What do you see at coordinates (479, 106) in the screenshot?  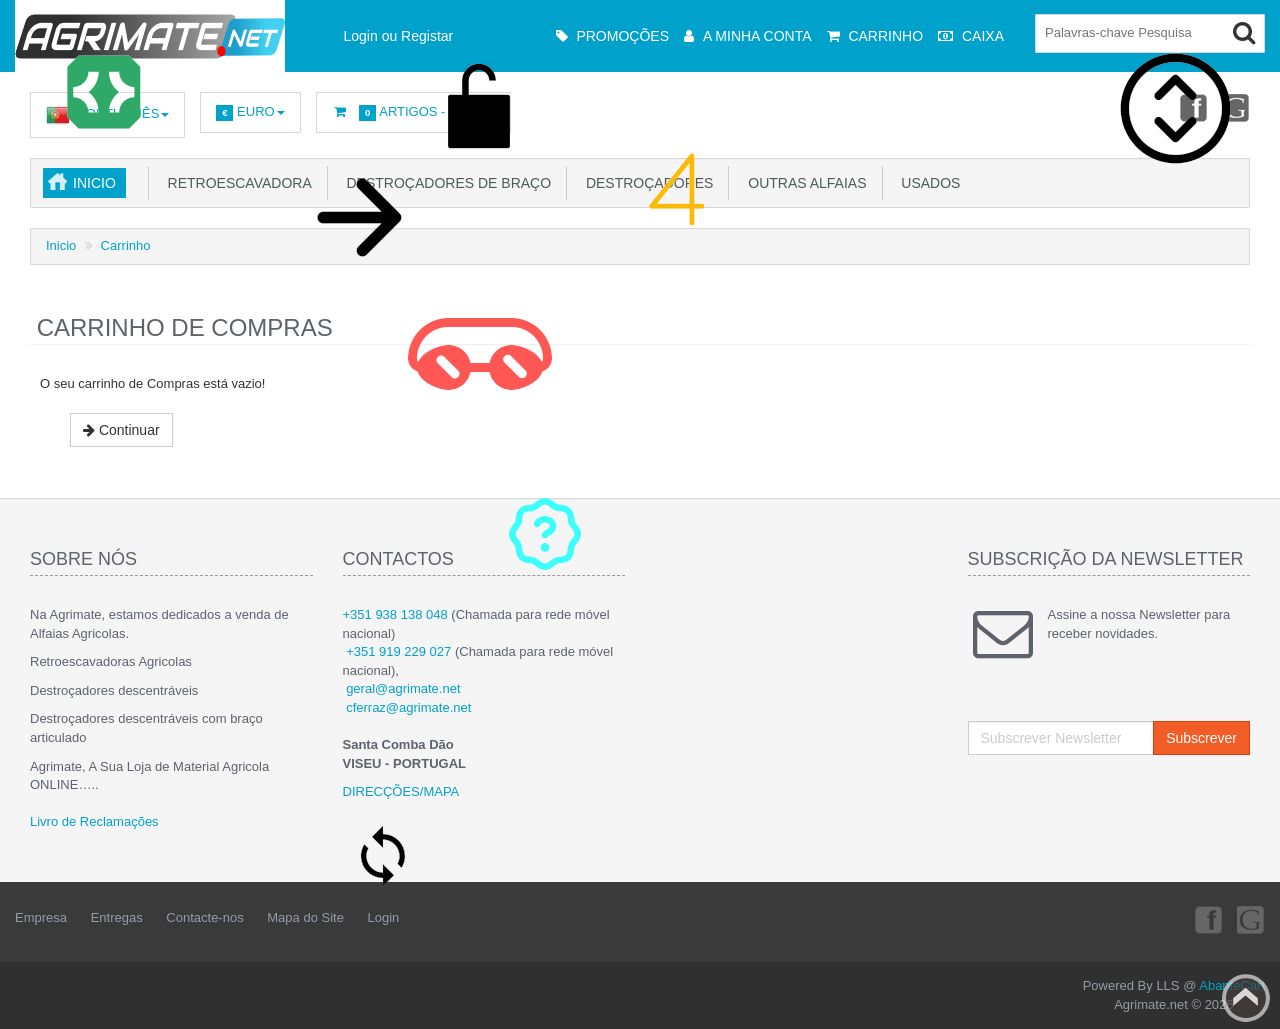 I see `unlocked or unsecured state` at bounding box center [479, 106].